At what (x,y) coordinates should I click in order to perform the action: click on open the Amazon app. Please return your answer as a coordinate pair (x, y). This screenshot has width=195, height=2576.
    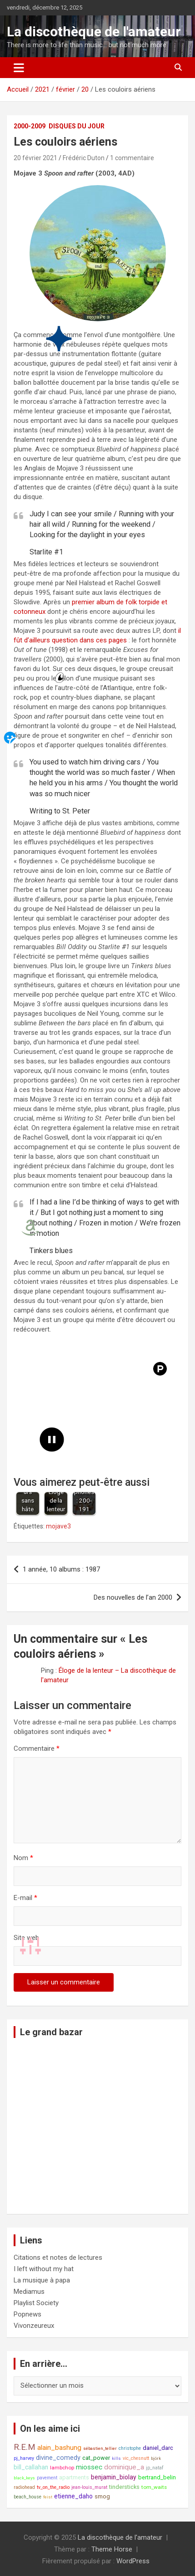
    Looking at the image, I should click on (30, 1227).